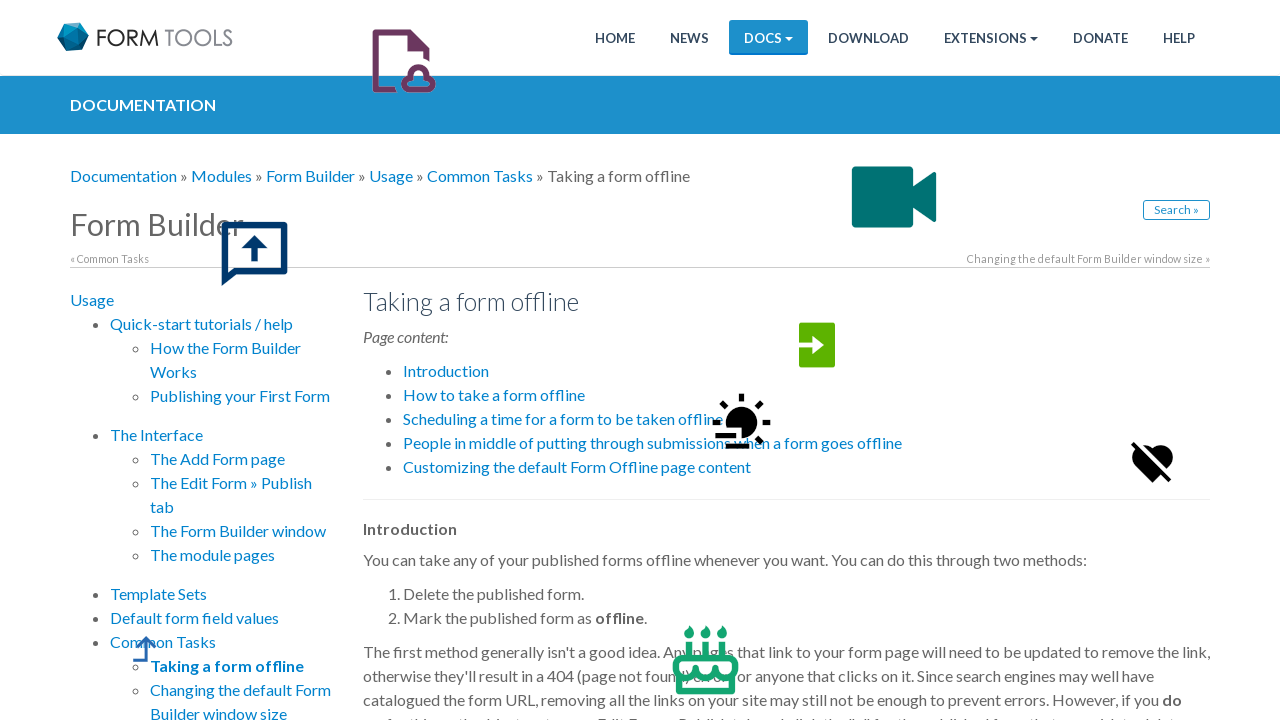 The image size is (1280, 720). I want to click on upload file to cloud storage, so click(401, 61).